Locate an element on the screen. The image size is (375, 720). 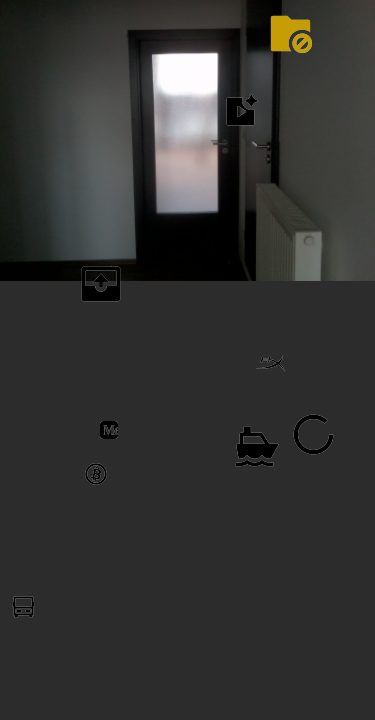
access denied to this folder is located at coordinates (290, 33).